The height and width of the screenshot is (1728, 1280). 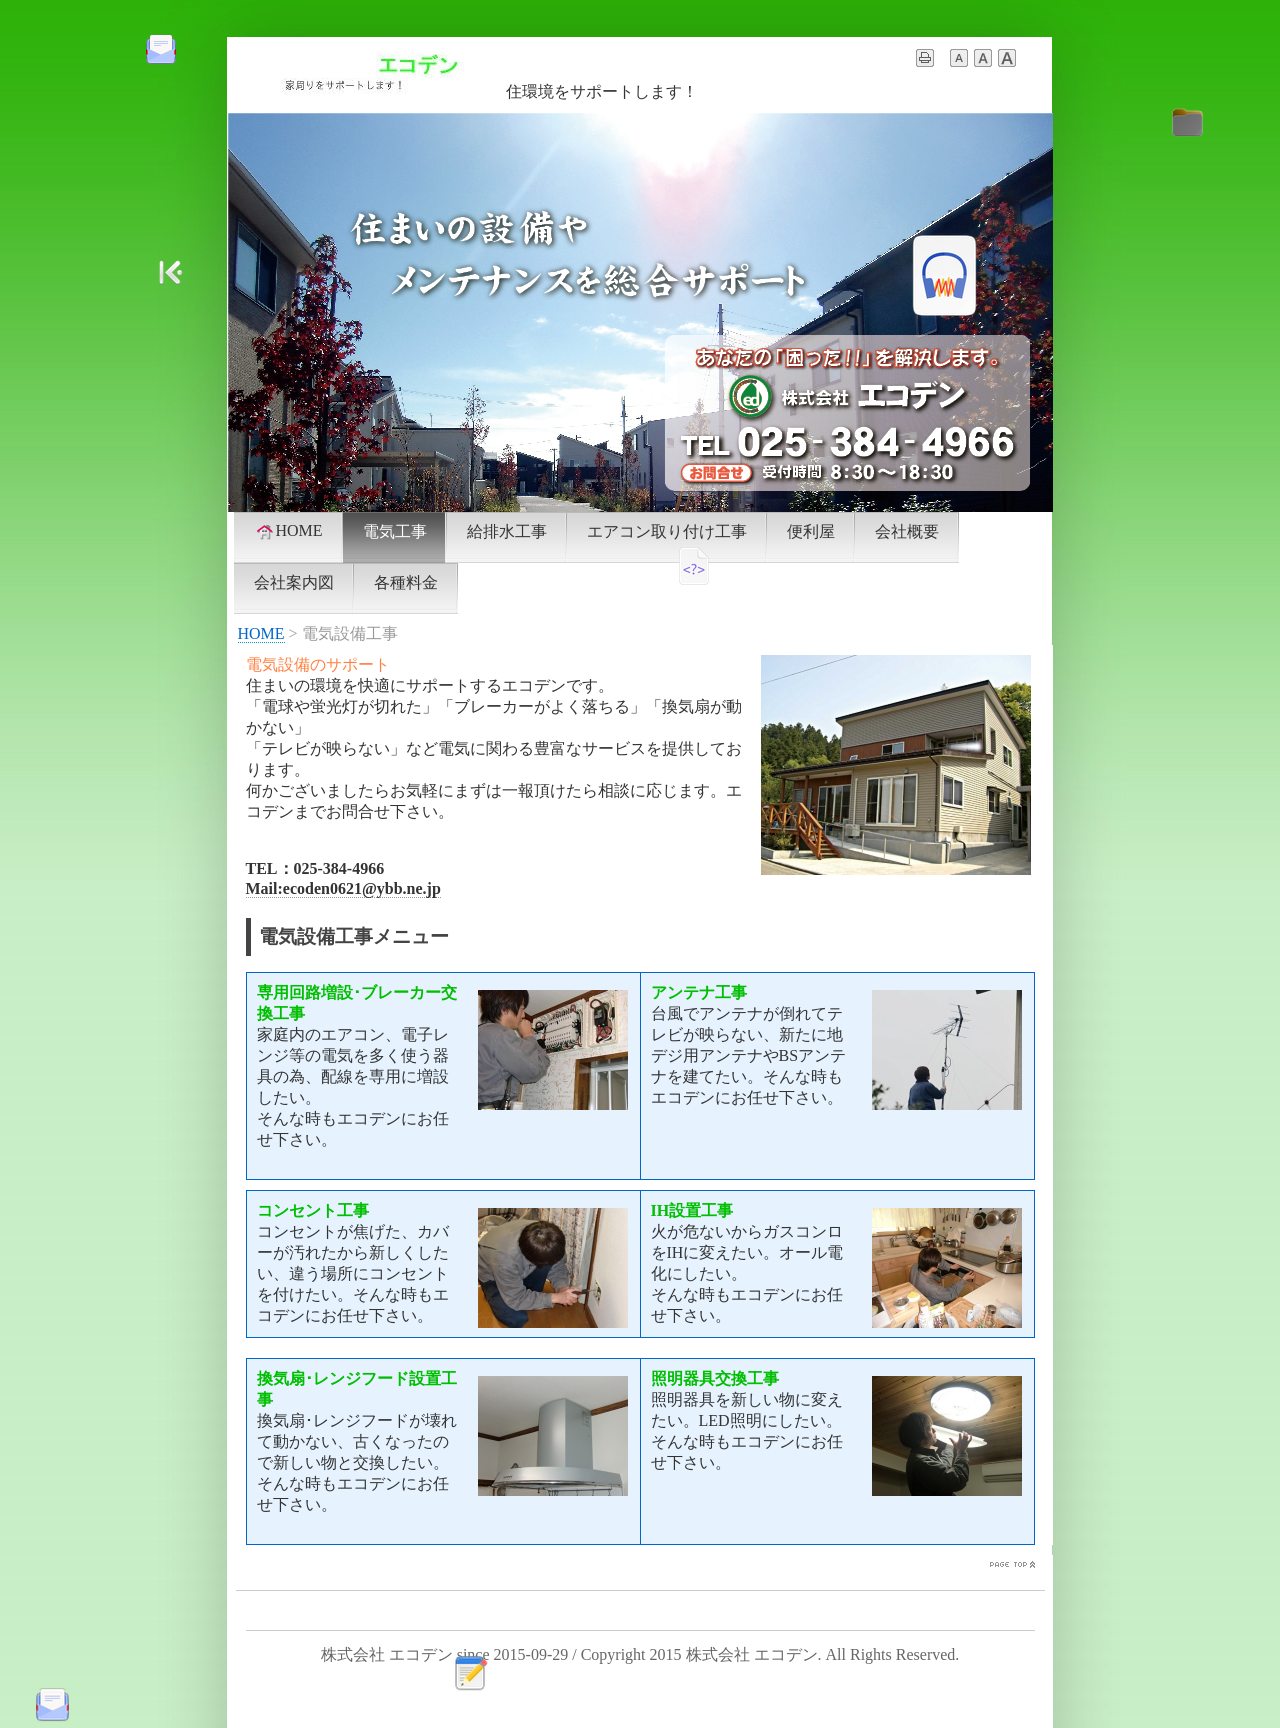 I want to click on mark email as read, so click(x=52, y=1705).